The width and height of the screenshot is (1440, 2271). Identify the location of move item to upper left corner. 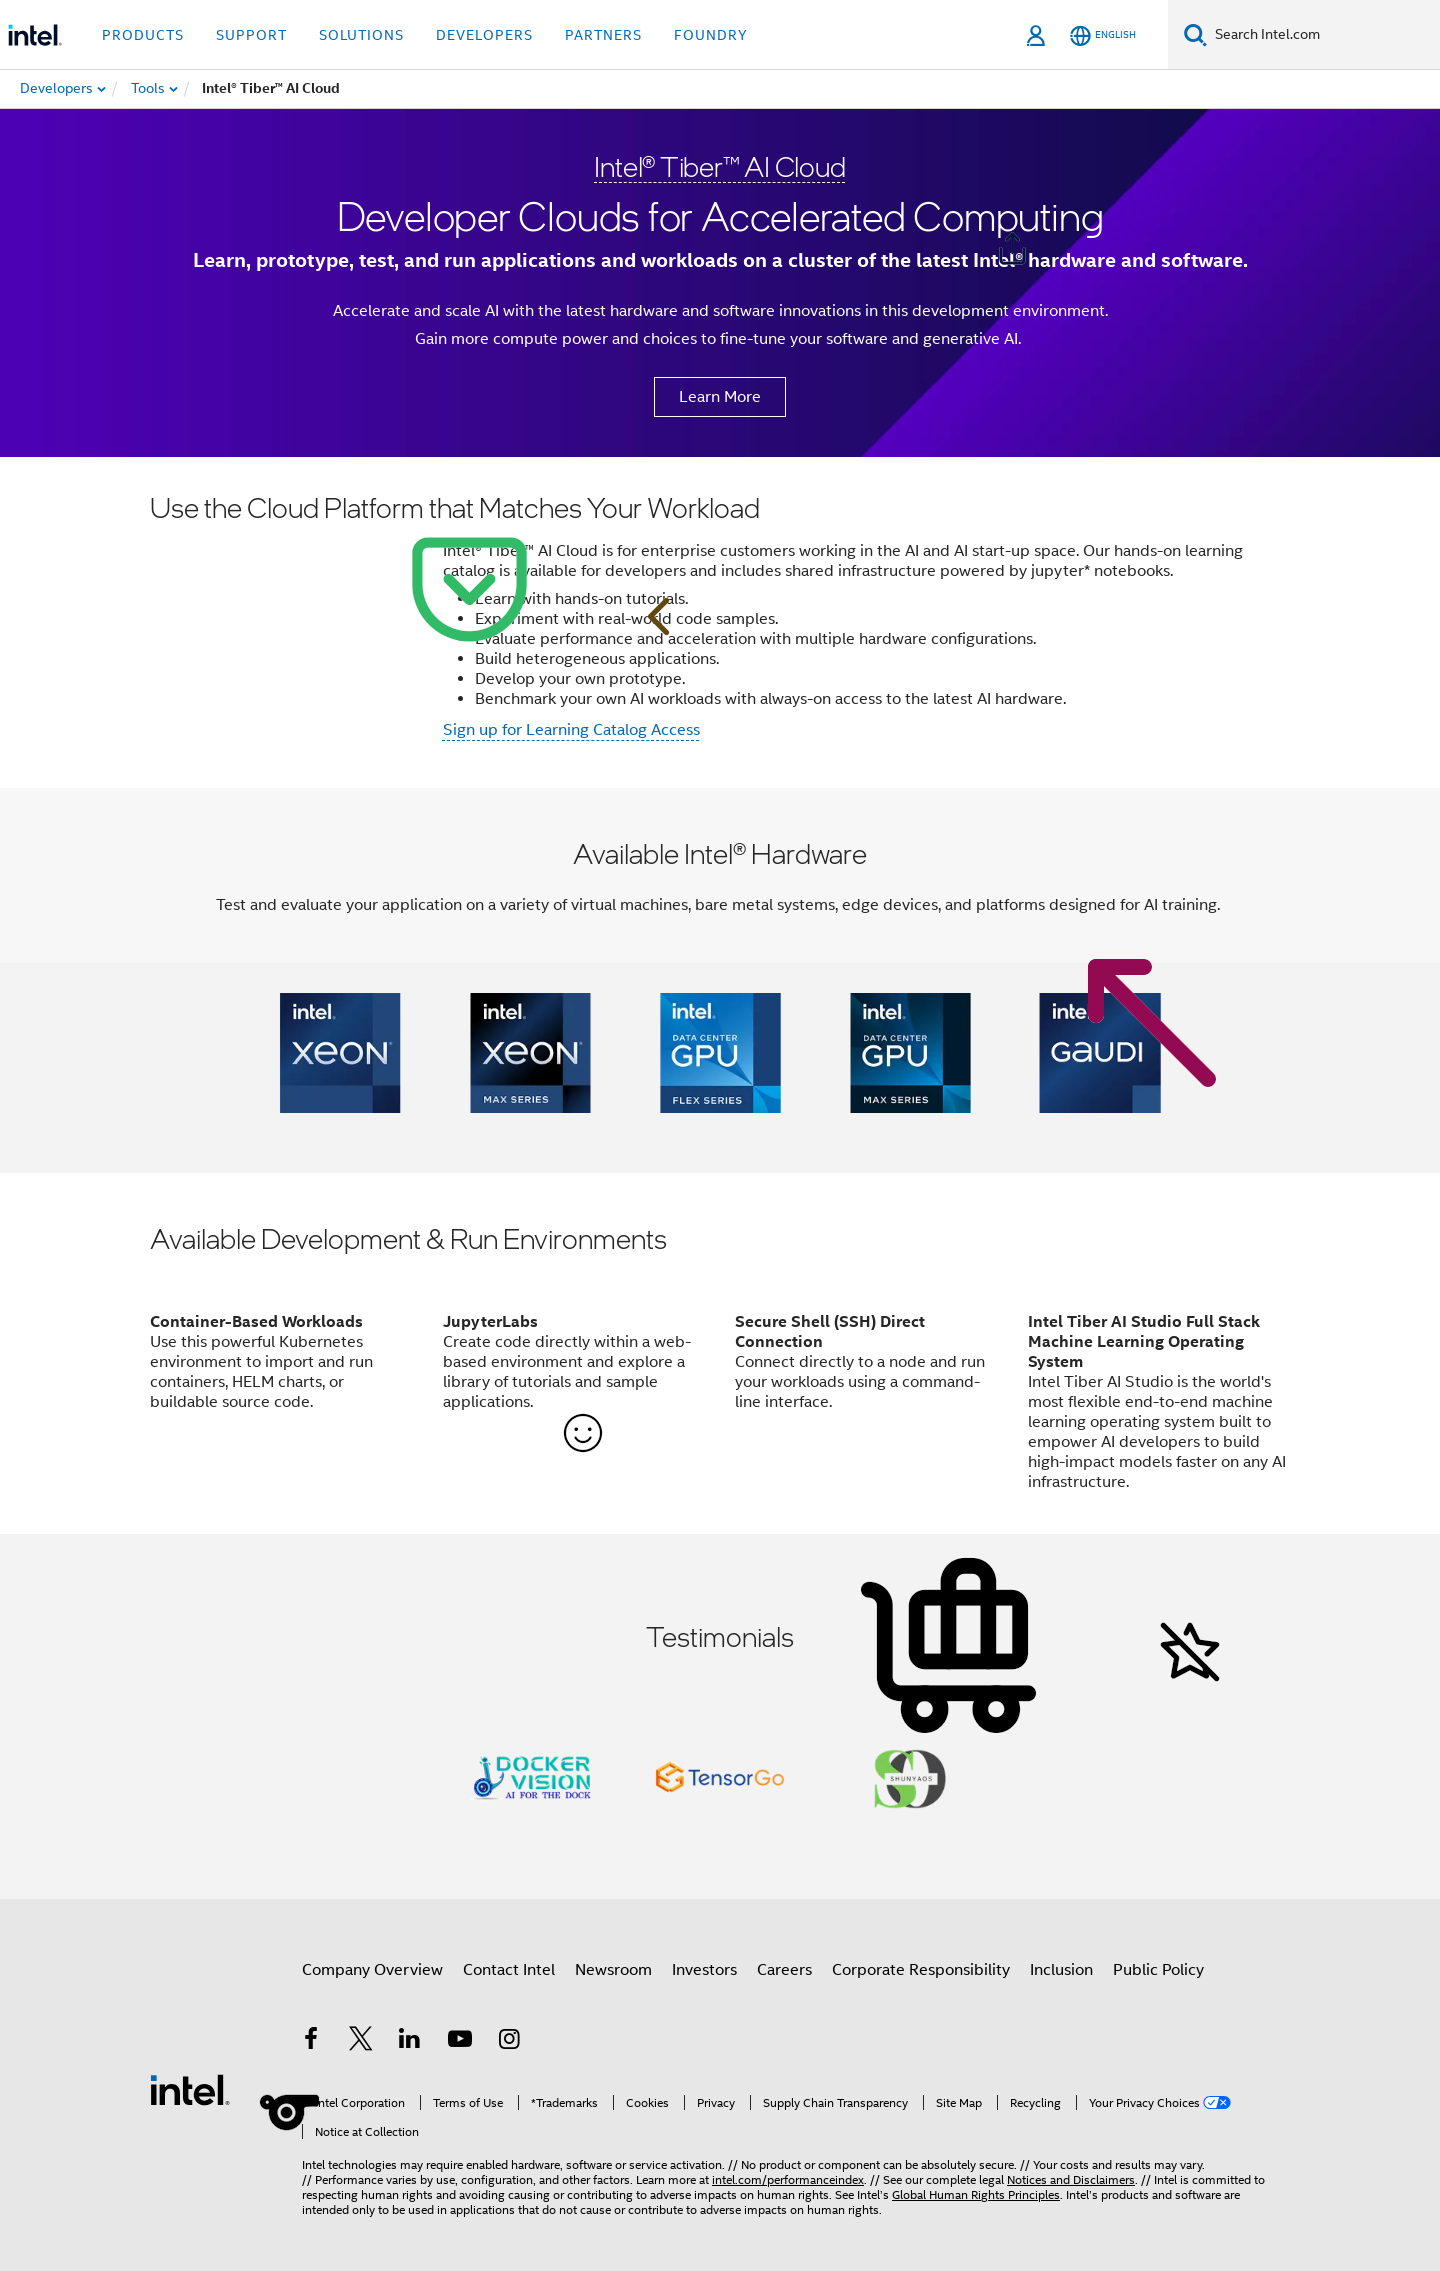
(1152, 1023).